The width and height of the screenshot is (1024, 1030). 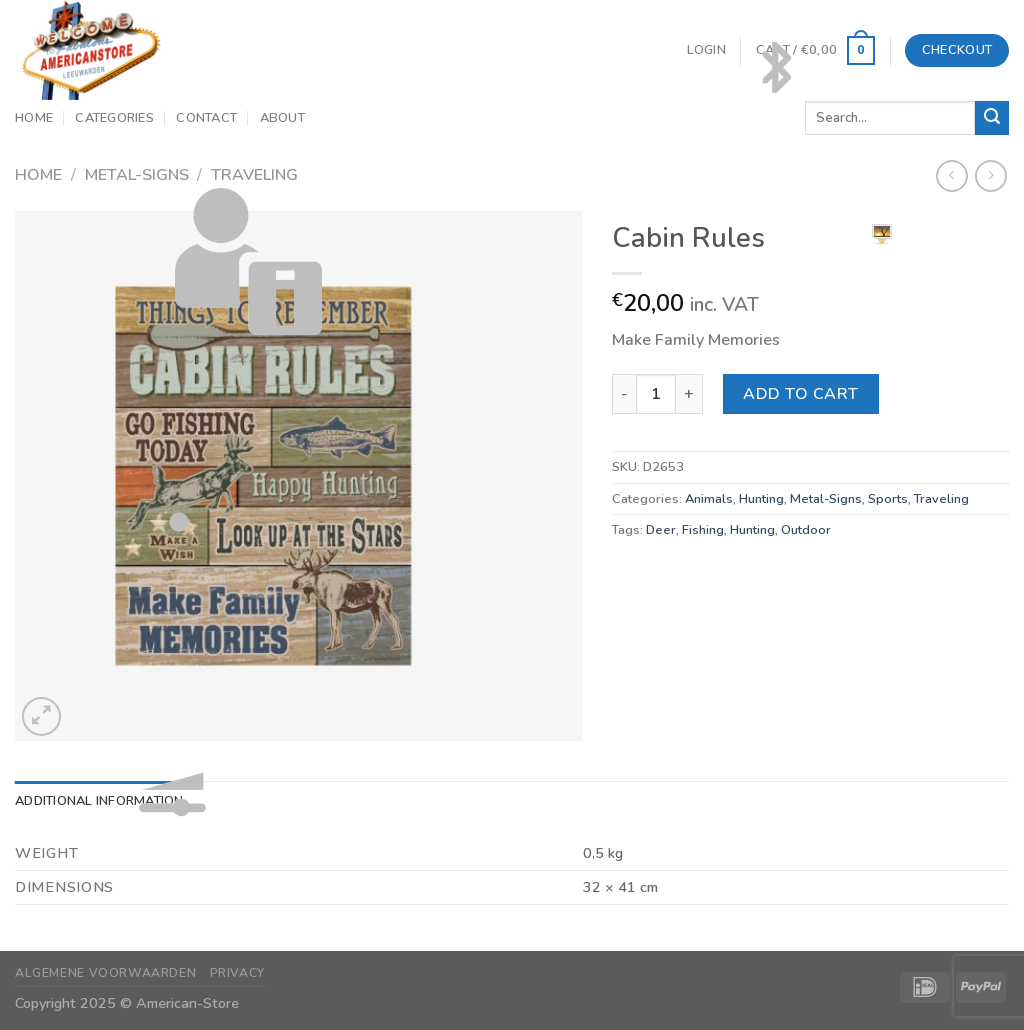 What do you see at coordinates (882, 234) in the screenshot?
I see `insert an image into the document` at bounding box center [882, 234].